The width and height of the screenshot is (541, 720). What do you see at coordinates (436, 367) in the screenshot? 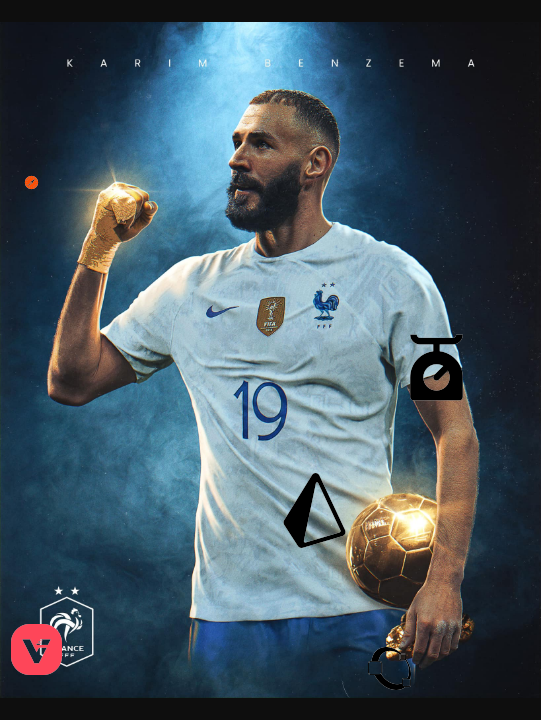
I see `view weight or measurement settings` at bounding box center [436, 367].